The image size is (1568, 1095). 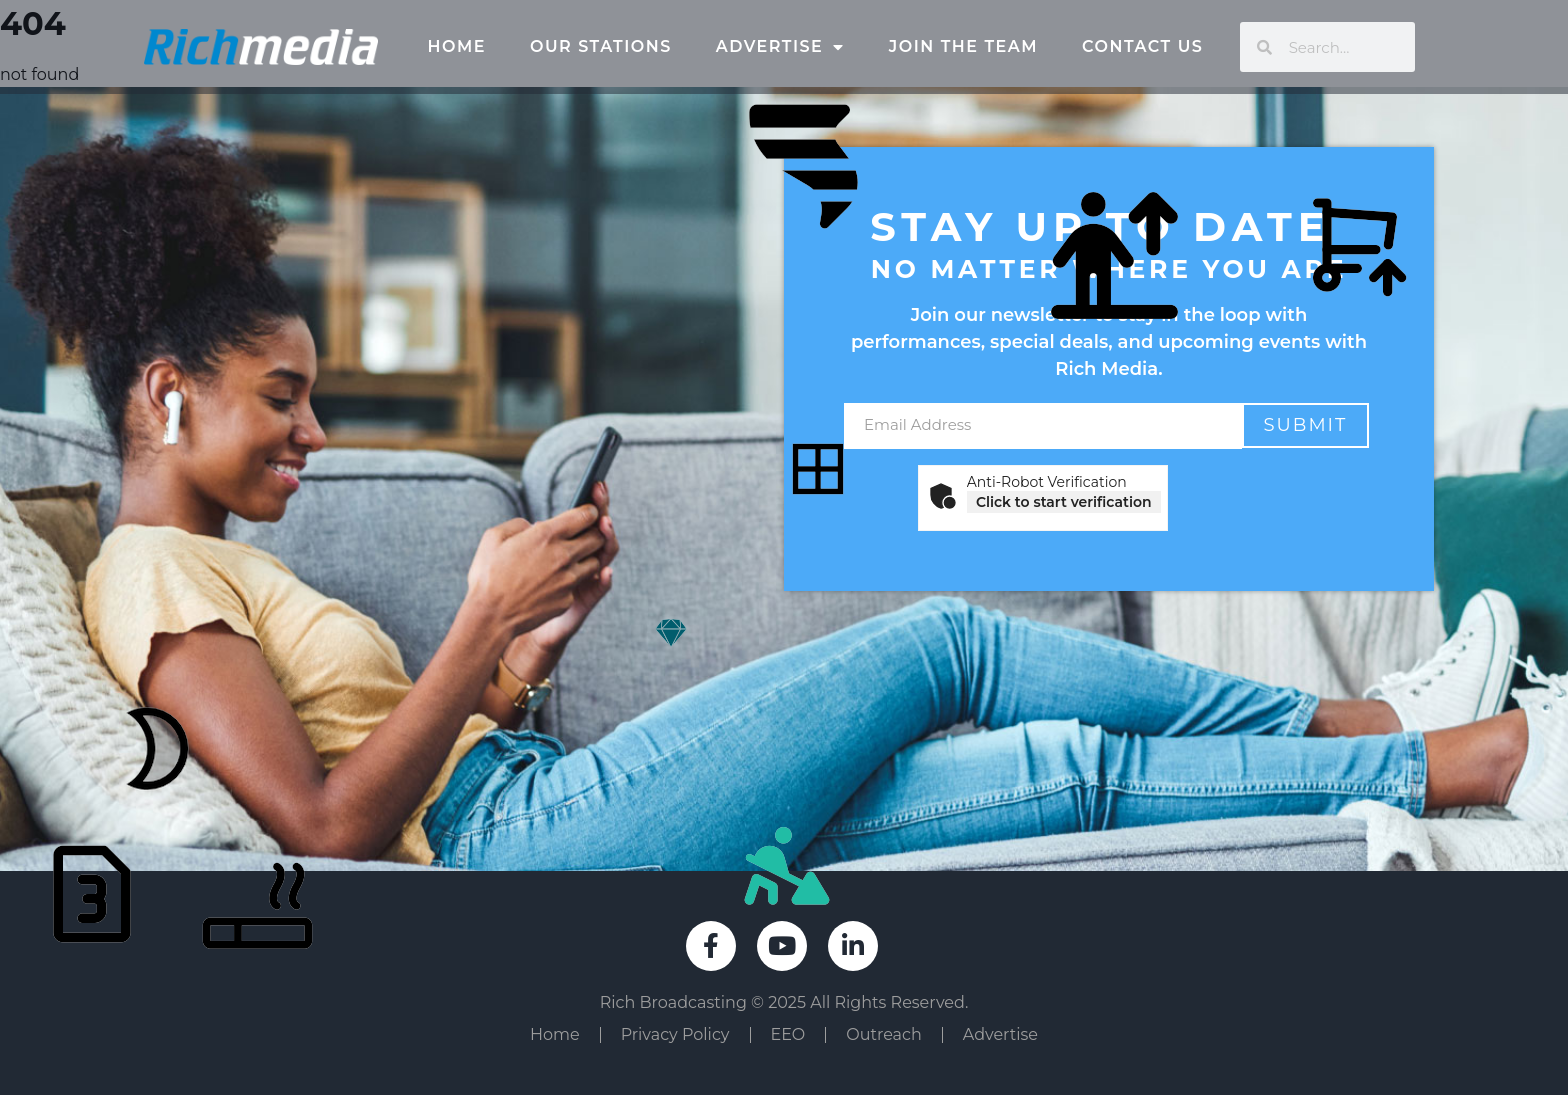 What do you see at coordinates (787, 867) in the screenshot?
I see `indicates construction or work in progress` at bounding box center [787, 867].